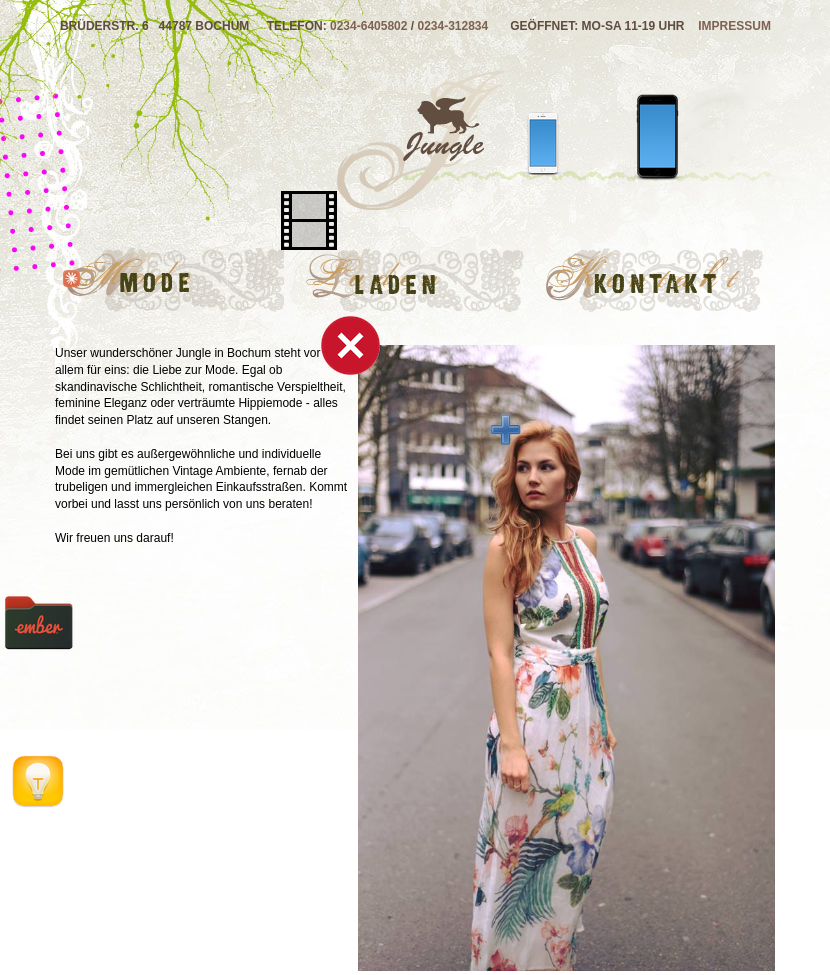  What do you see at coordinates (71, 278) in the screenshot?
I see `open the Claude AI assistant app` at bounding box center [71, 278].